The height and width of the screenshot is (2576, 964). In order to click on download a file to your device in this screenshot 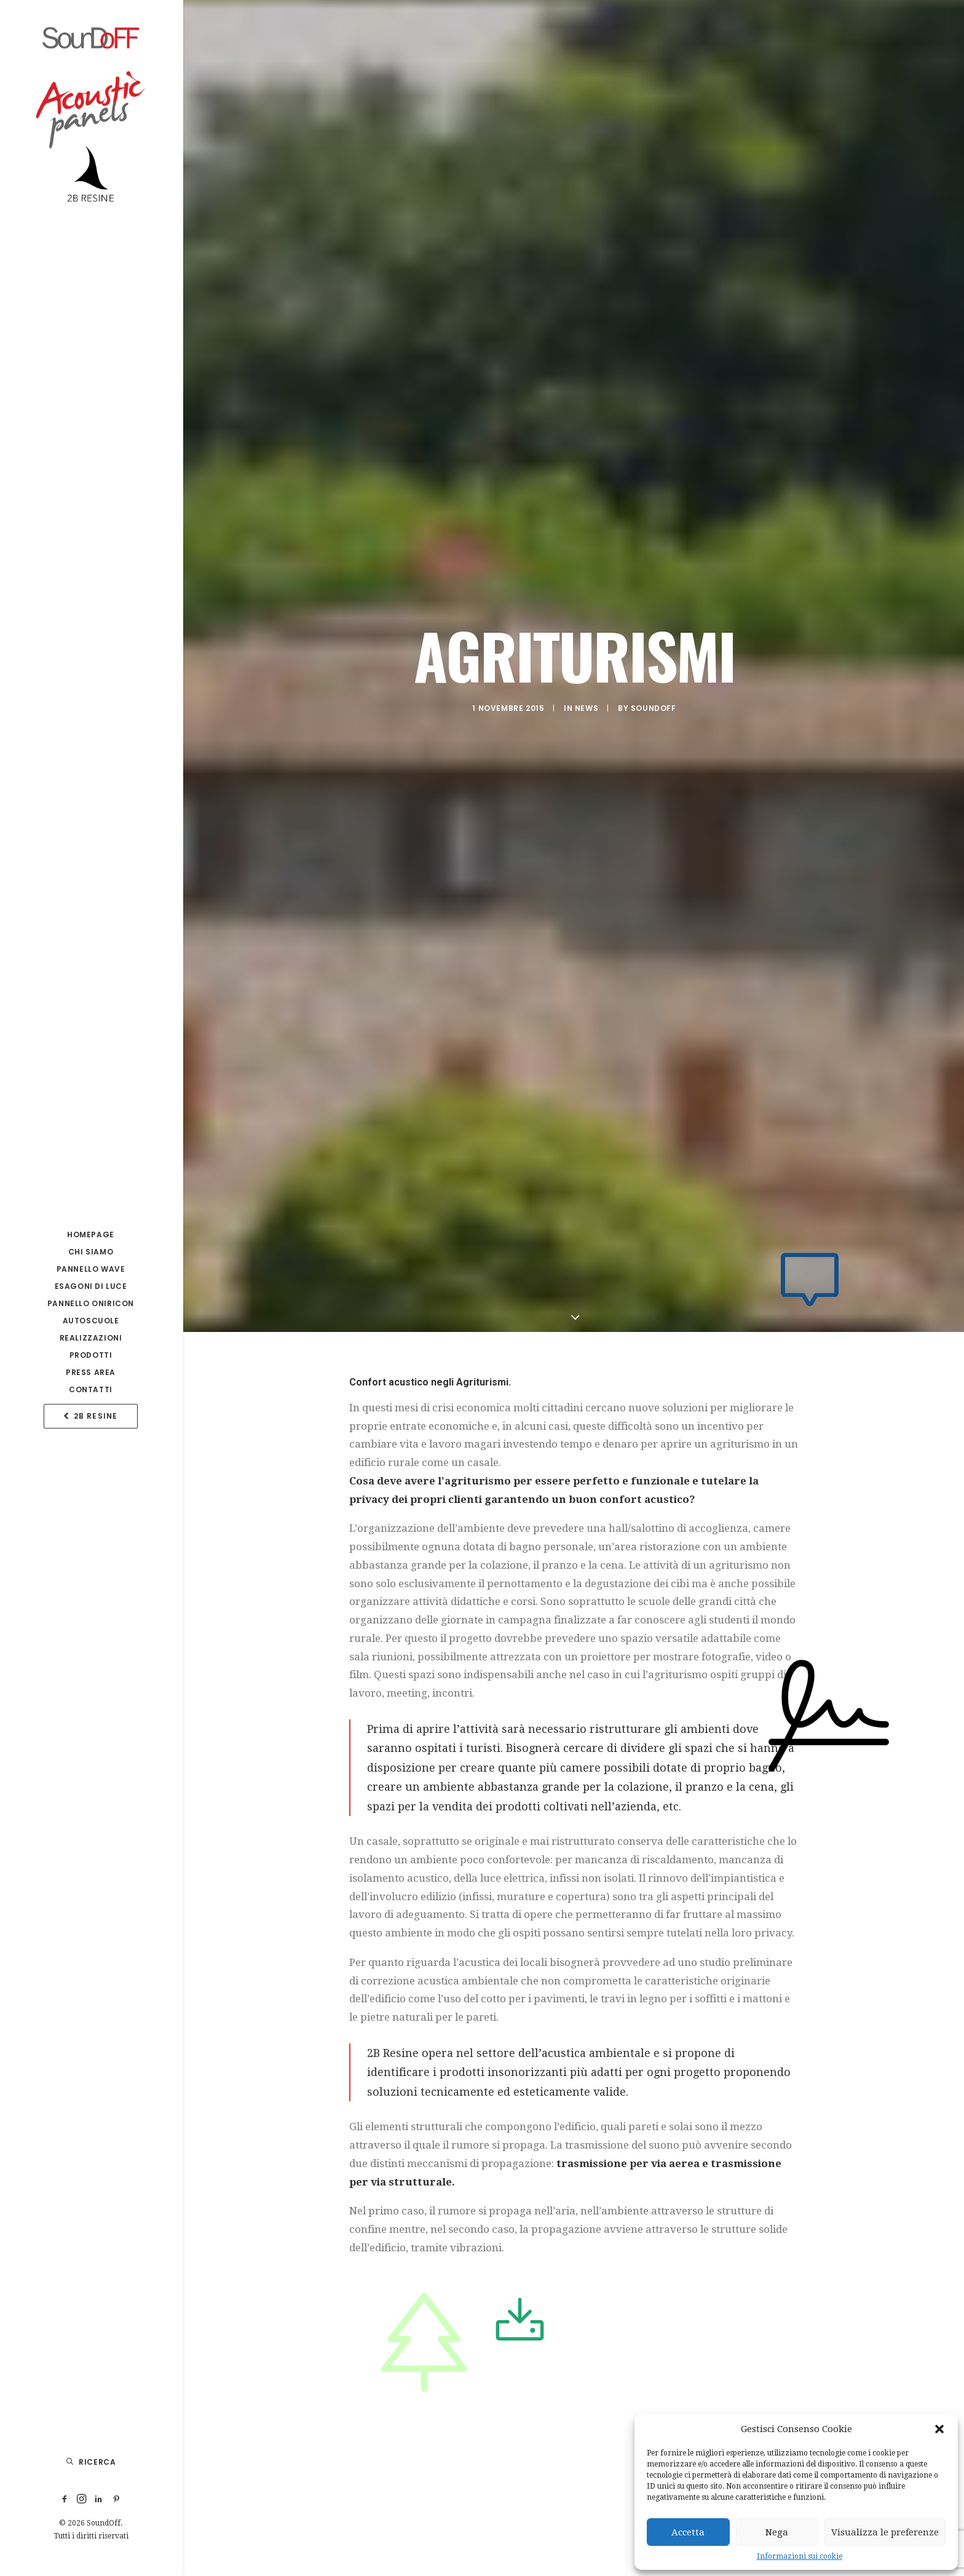, I will do `click(520, 2321)`.